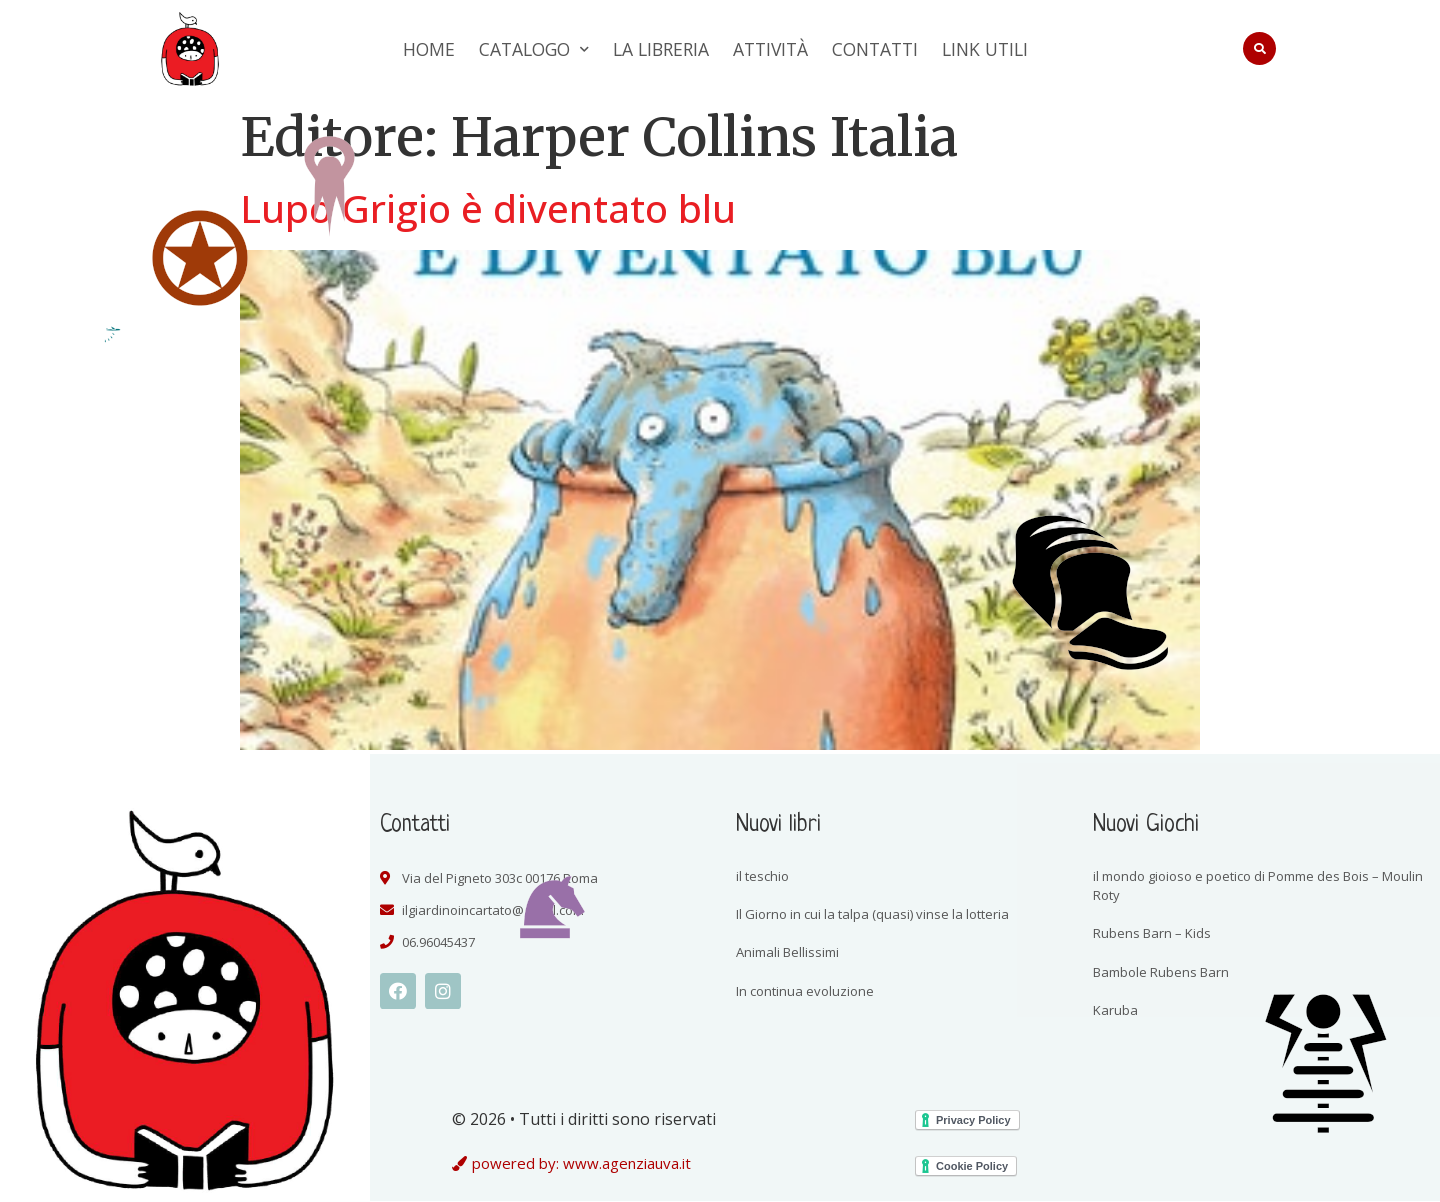  I want to click on indicates electricity or power generation, so click(1323, 1063).